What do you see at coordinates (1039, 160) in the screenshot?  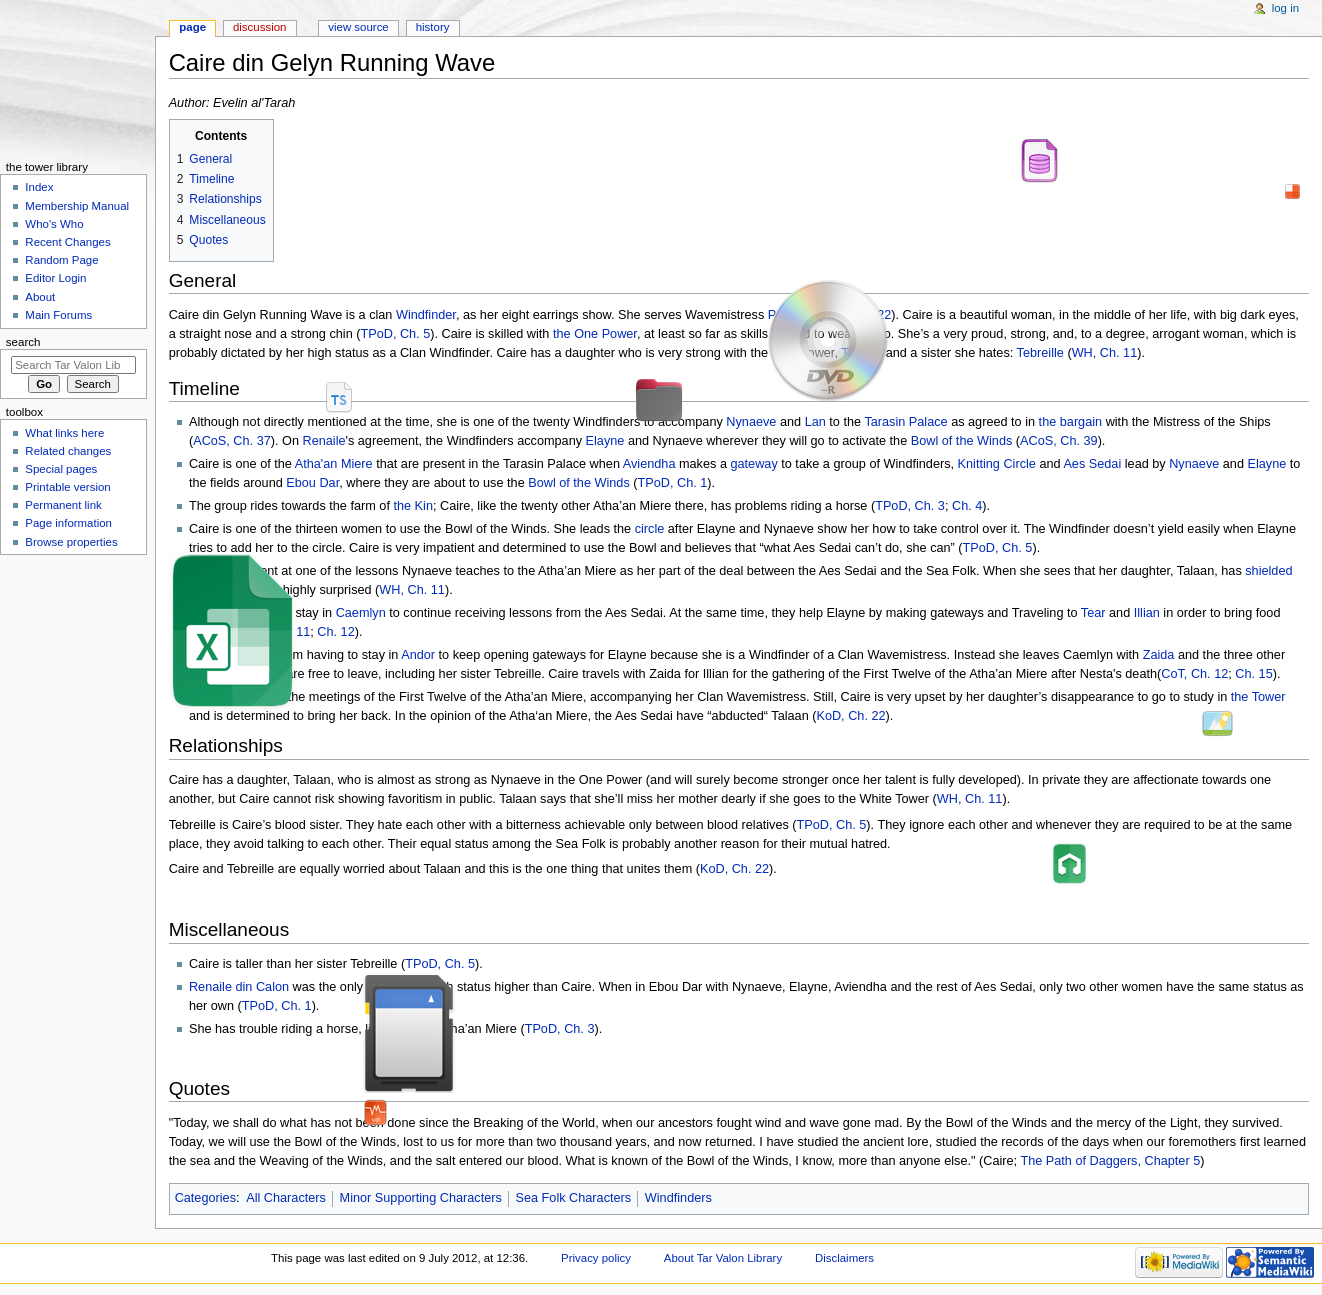 I see `open a database file` at bounding box center [1039, 160].